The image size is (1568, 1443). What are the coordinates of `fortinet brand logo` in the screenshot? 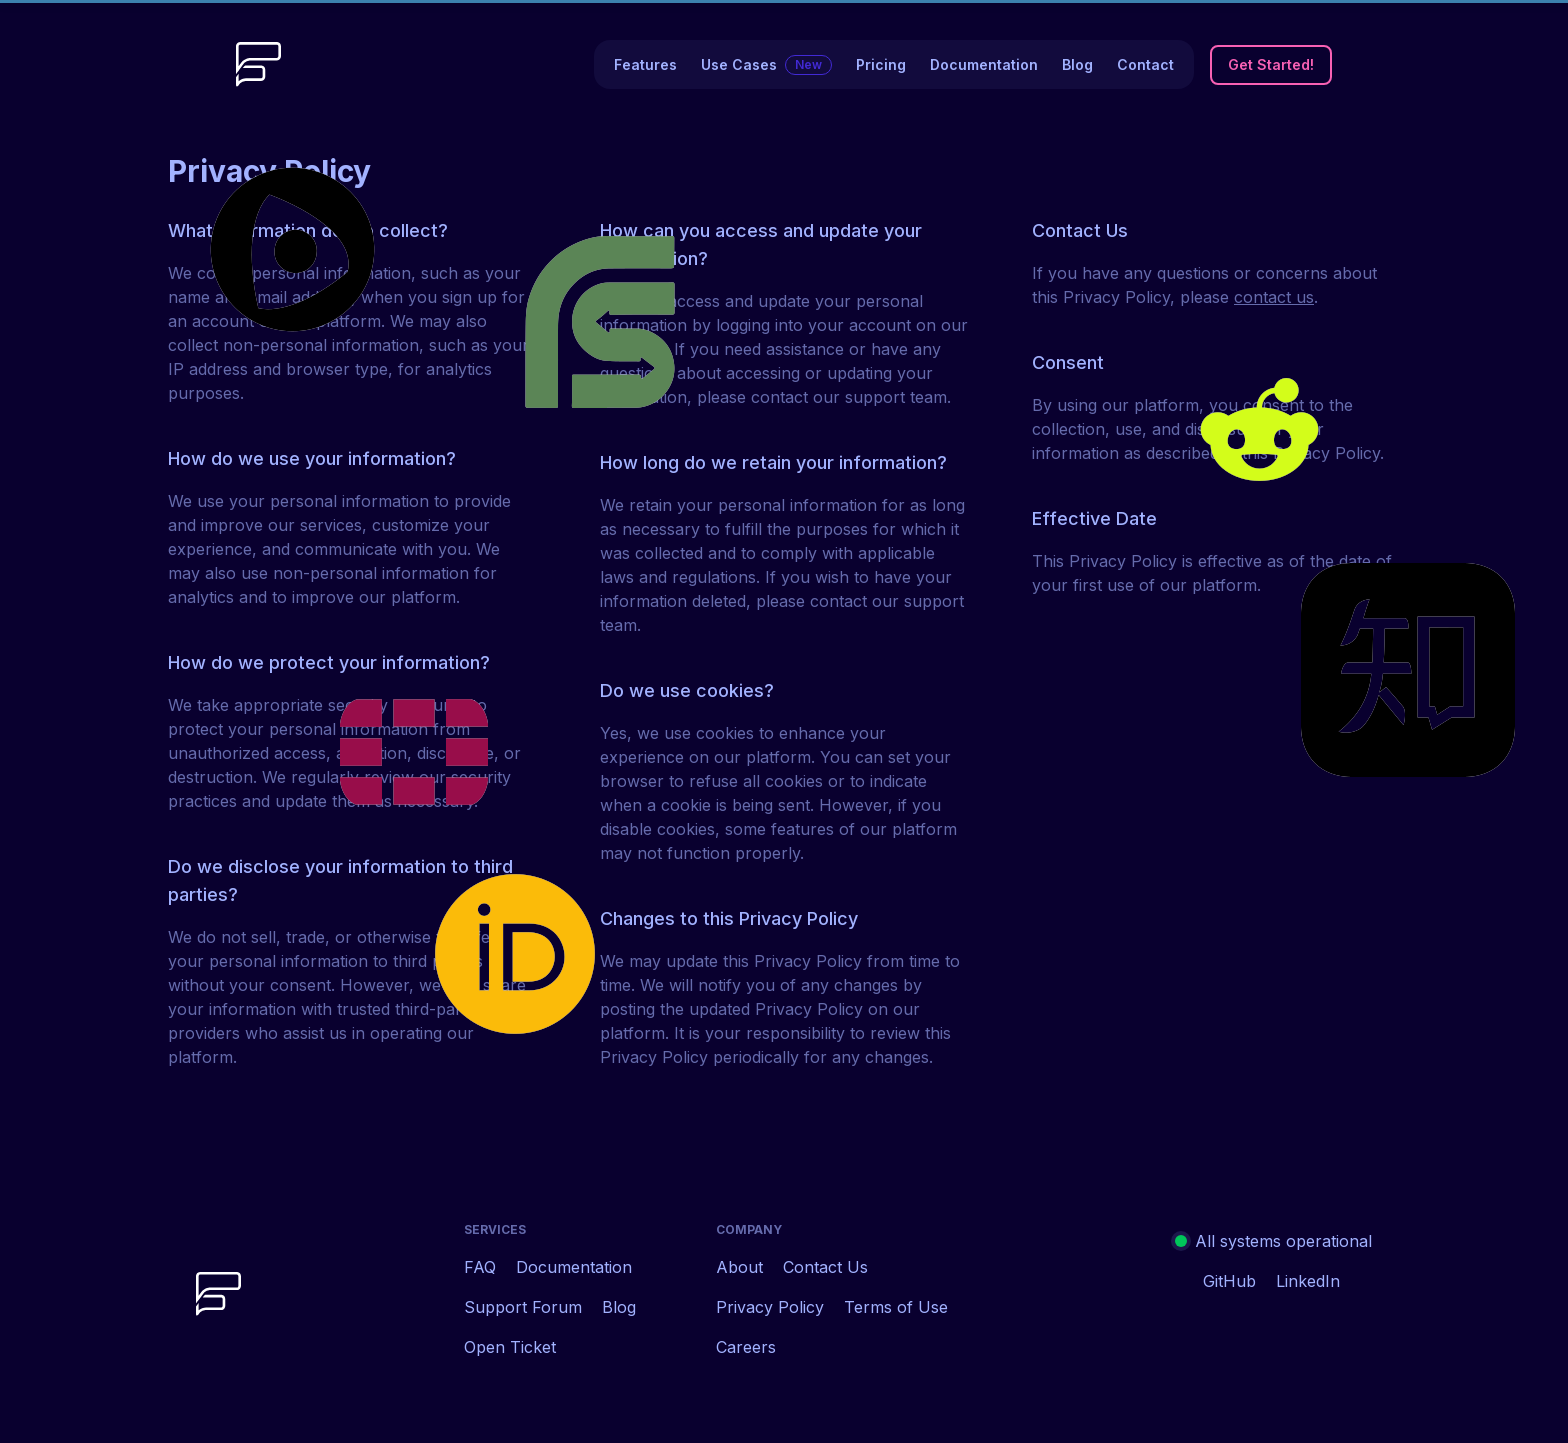 It's located at (414, 752).